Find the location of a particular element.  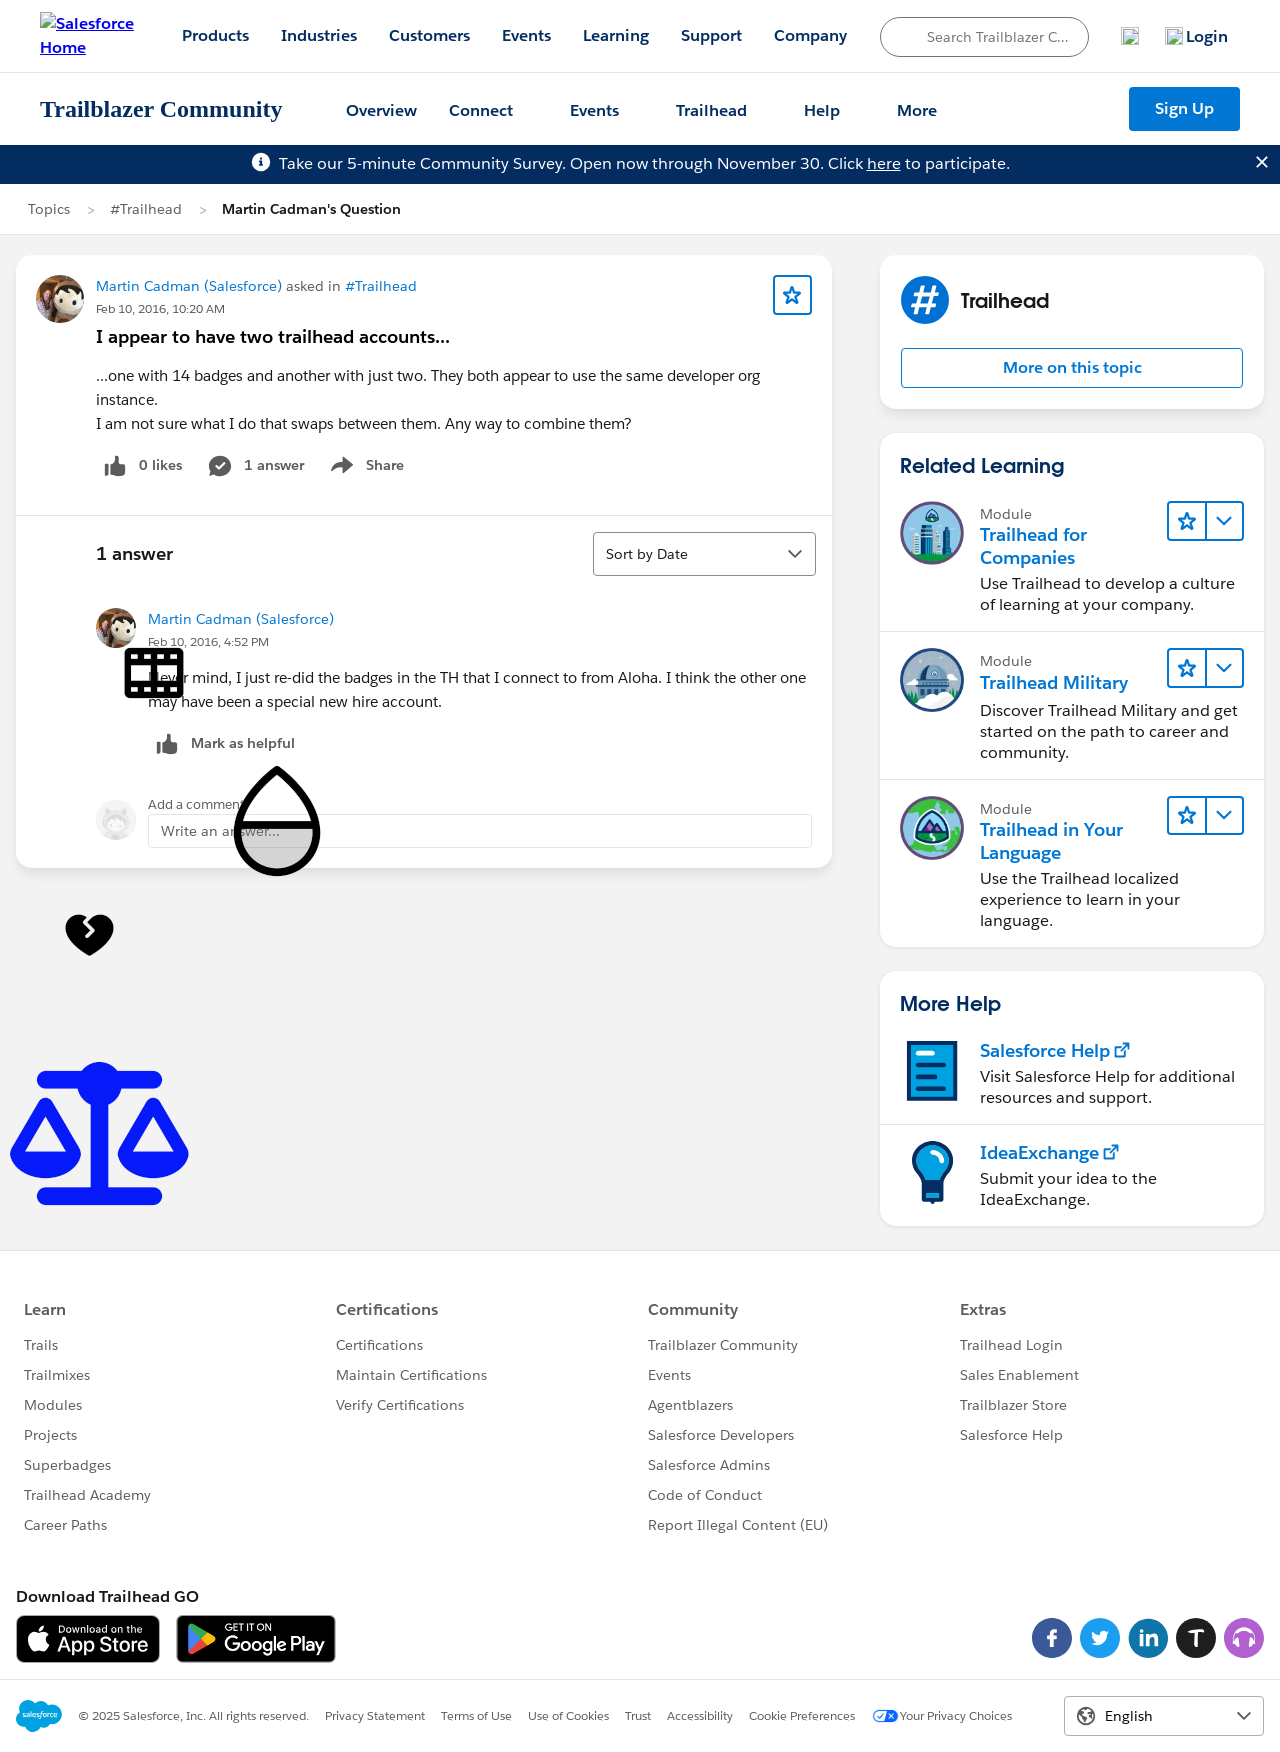

view video or film content is located at coordinates (154, 673).